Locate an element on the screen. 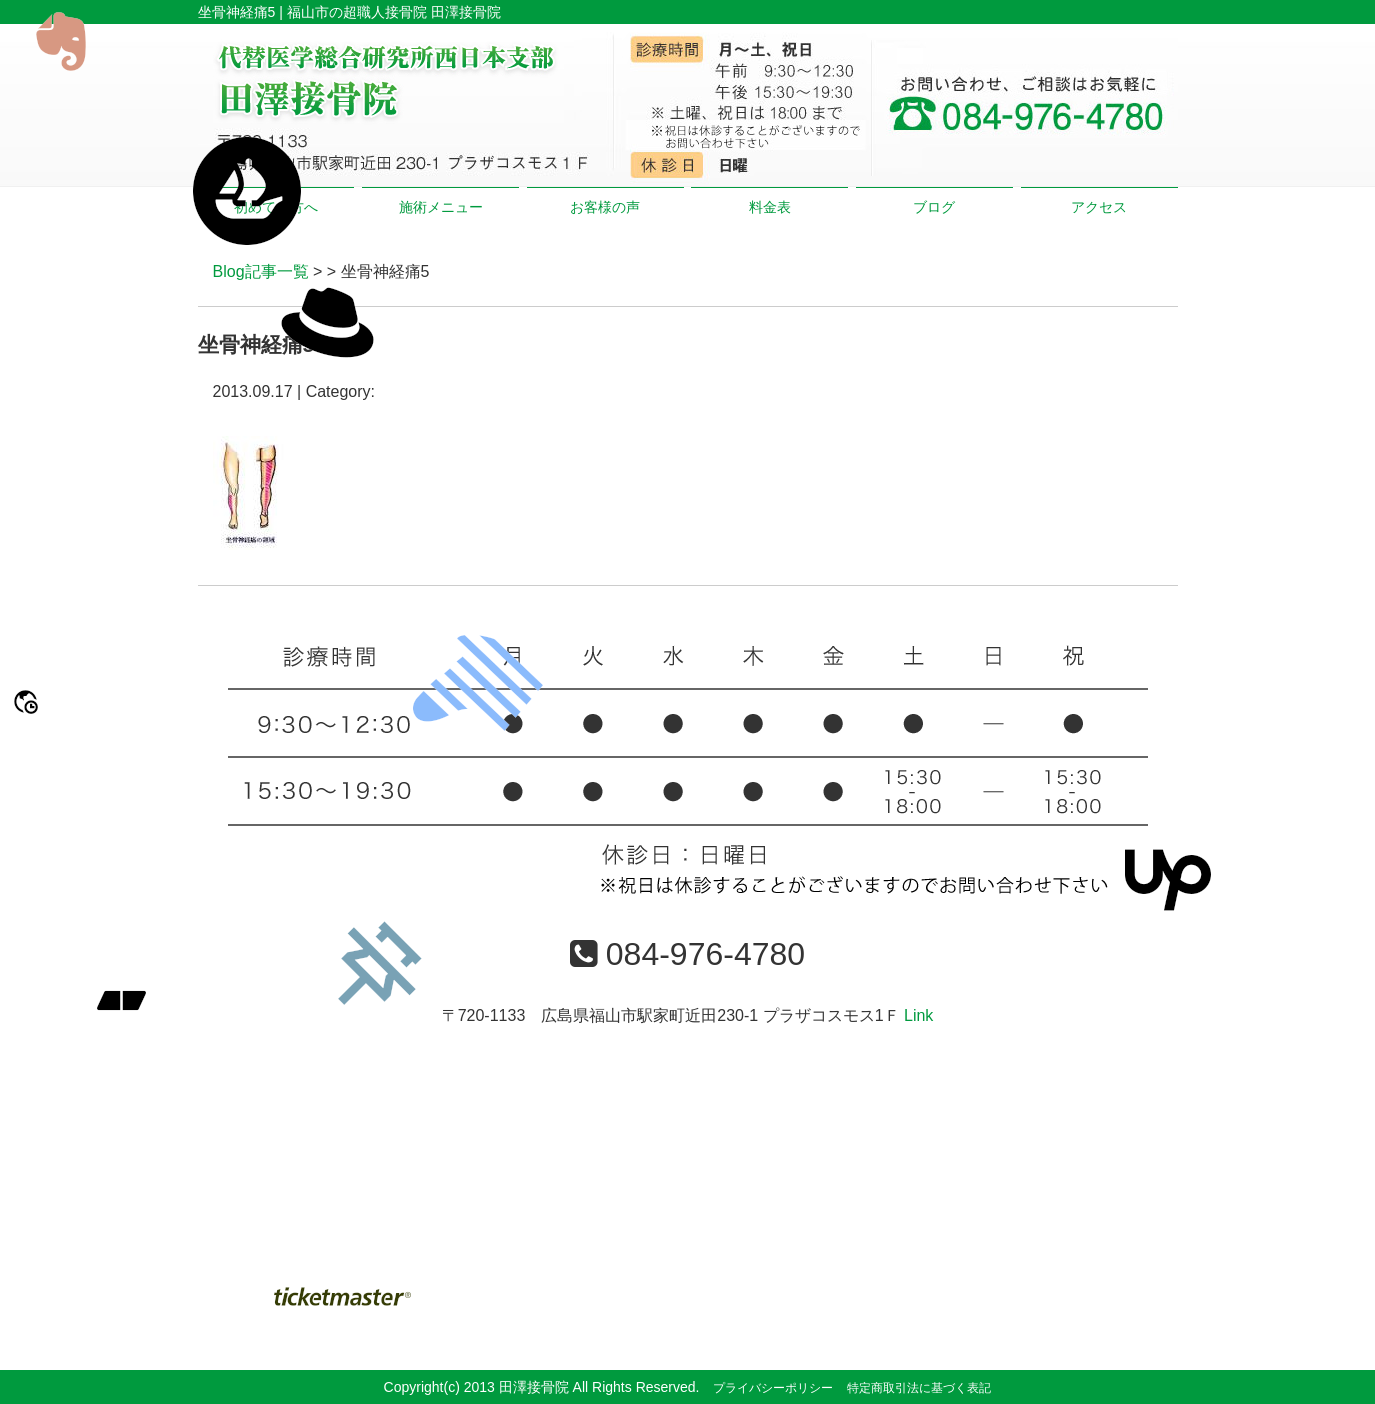 The width and height of the screenshot is (1375, 1404). open the Upwork app is located at coordinates (1168, 880).